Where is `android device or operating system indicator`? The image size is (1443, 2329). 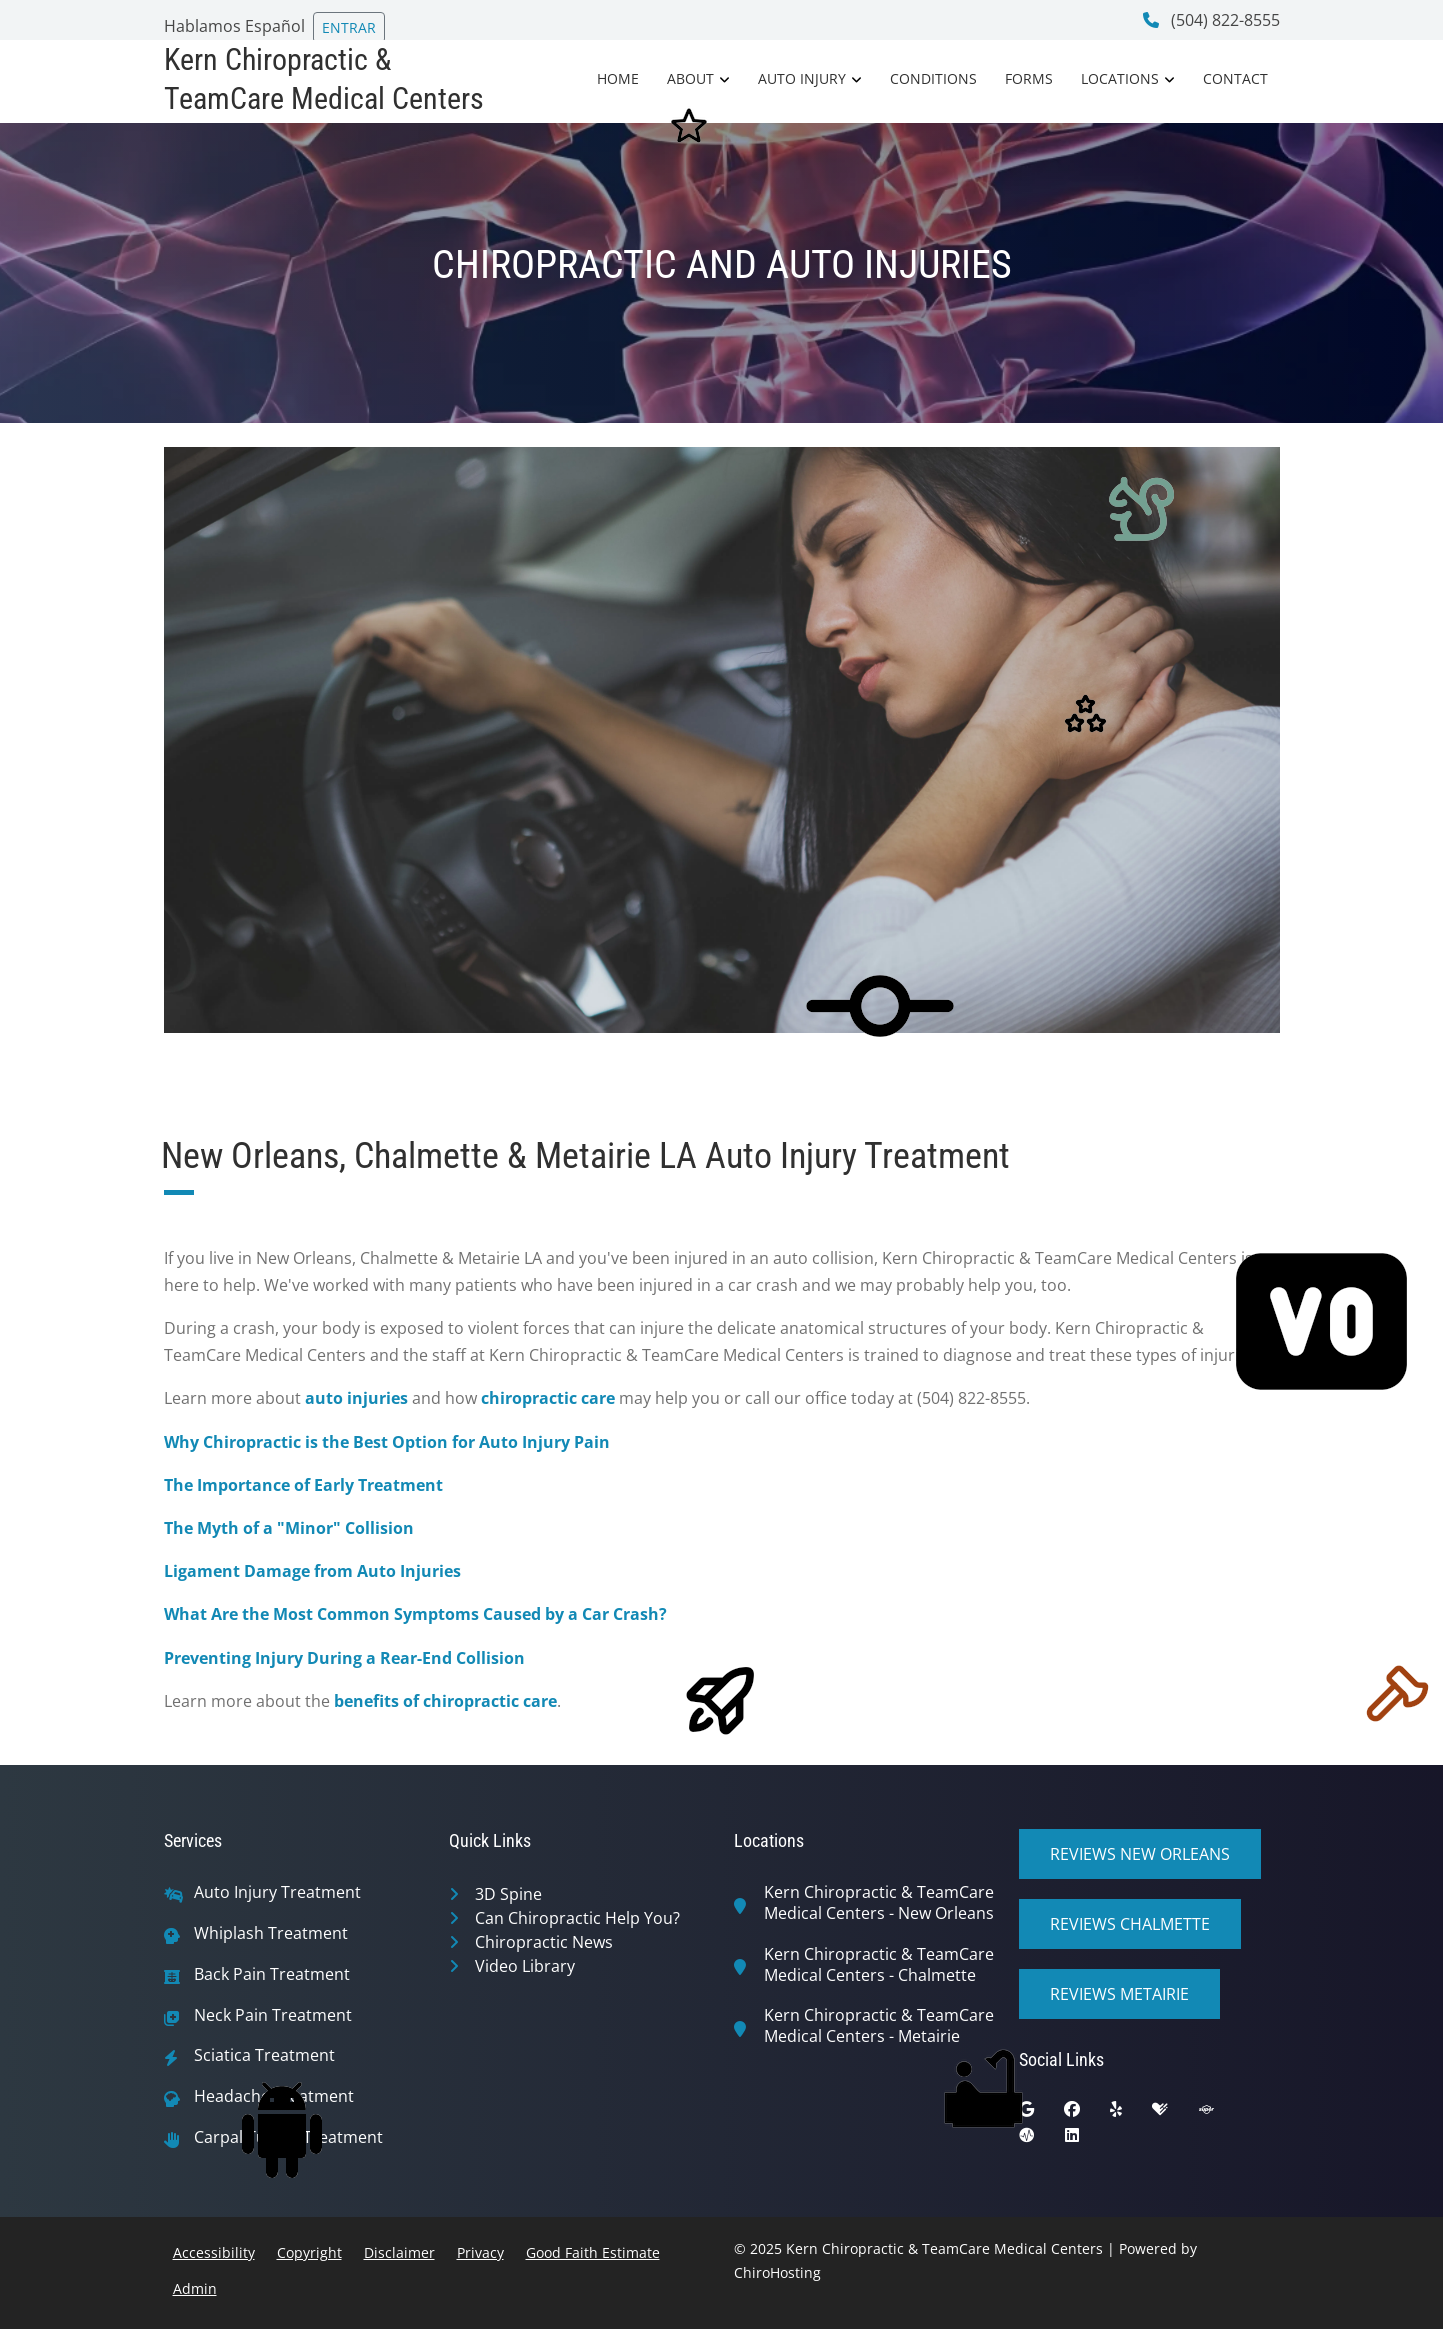
android device or operating system indicator is located at coordinates (282, 2130).